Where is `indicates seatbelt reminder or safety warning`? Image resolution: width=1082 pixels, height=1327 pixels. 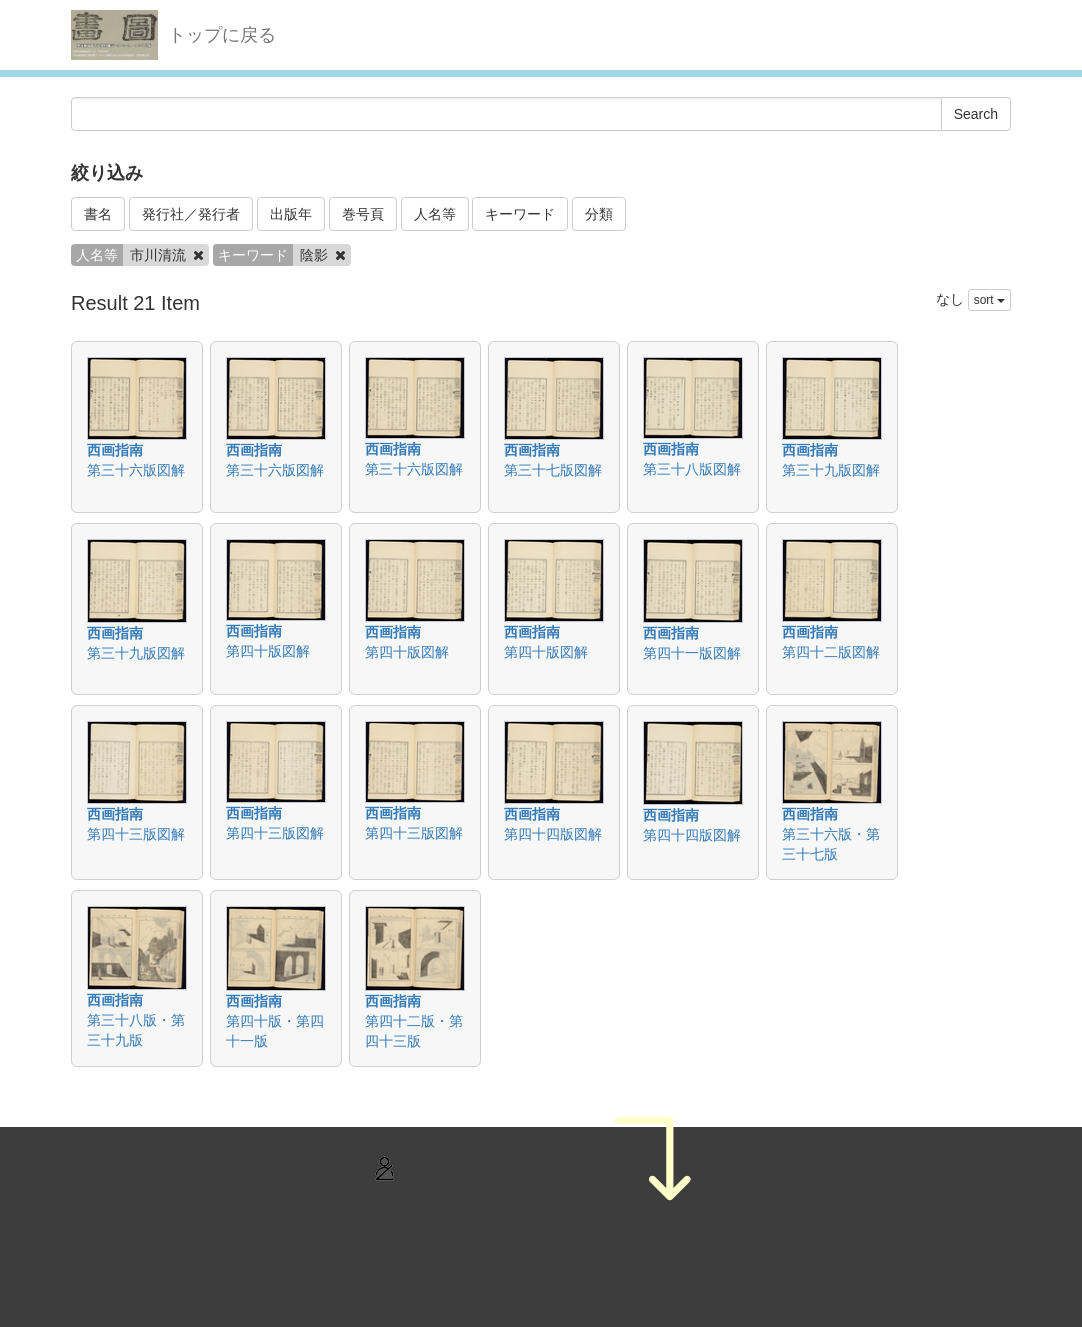 indicates seatbelt reminder or safety warning is located at coordinates (384, 1168).